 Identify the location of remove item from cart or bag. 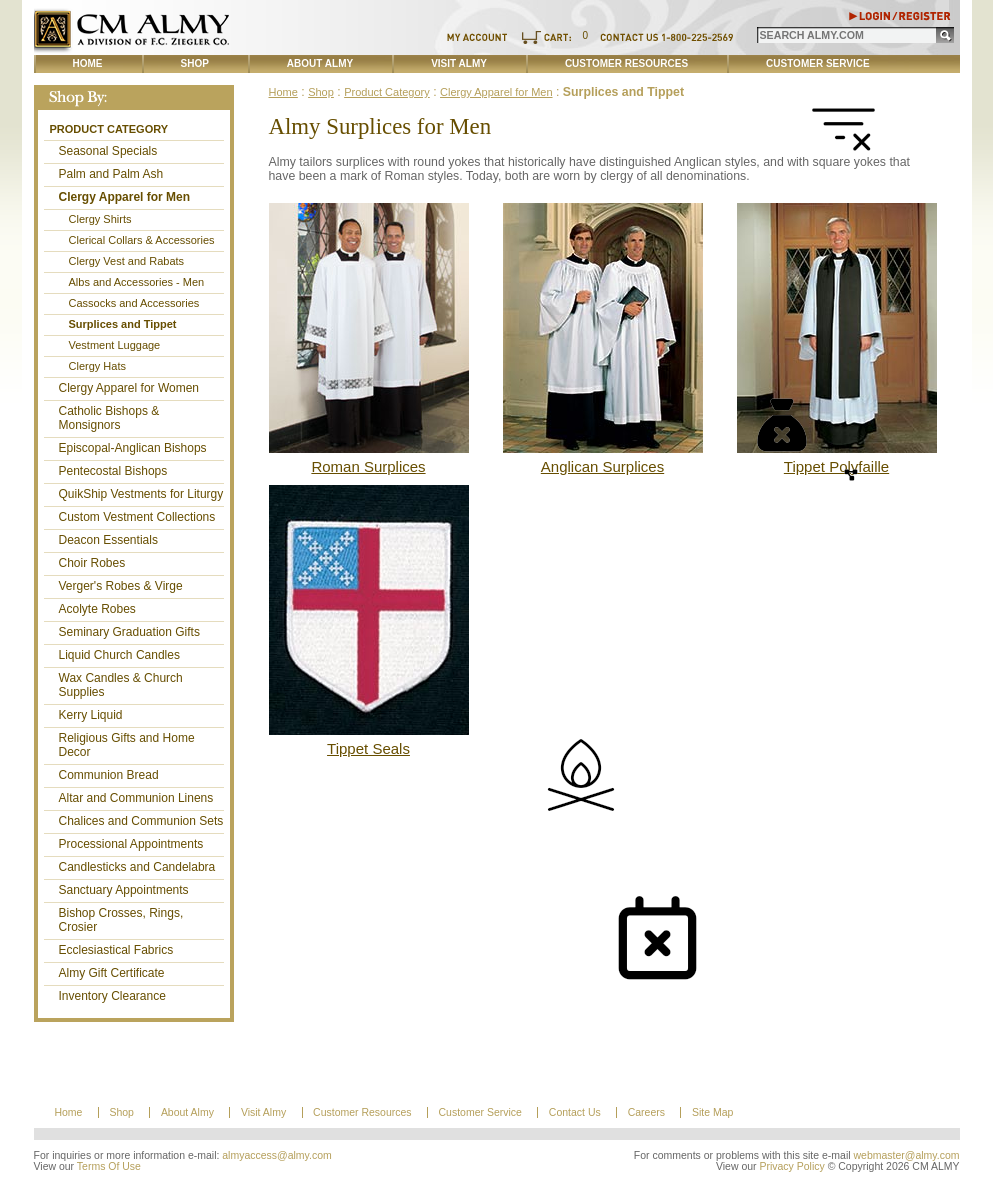
(782, 425).